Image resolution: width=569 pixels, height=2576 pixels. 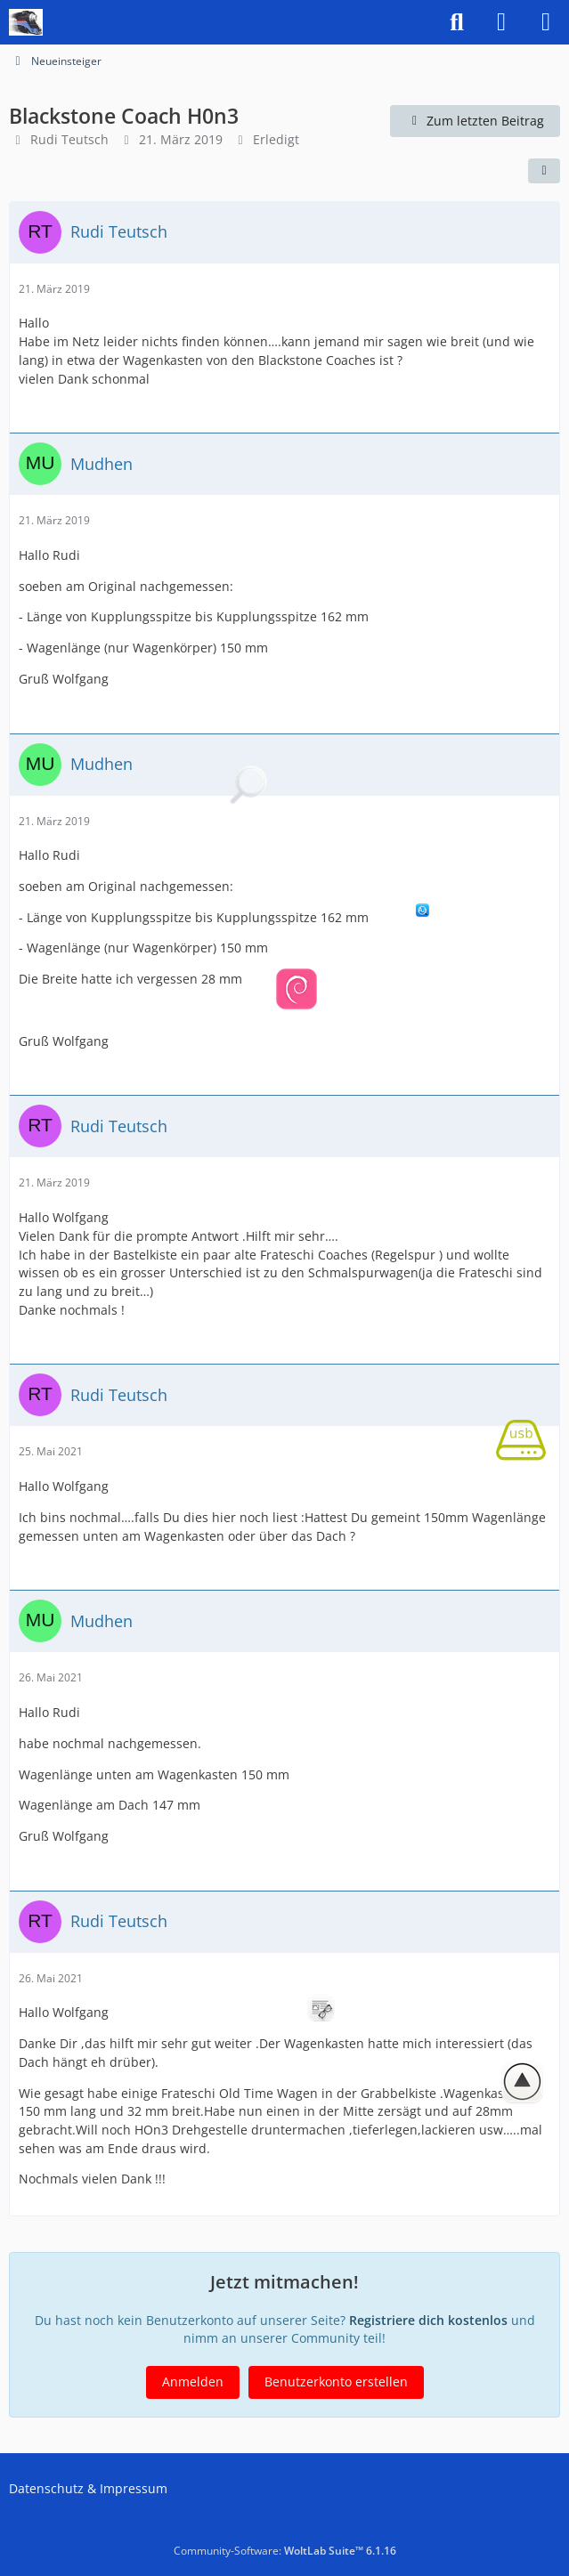 What do you see at coordinates (422, 910) in the screenshot?
I see `open eudic dictionary app` at bounding box center [422, 910].